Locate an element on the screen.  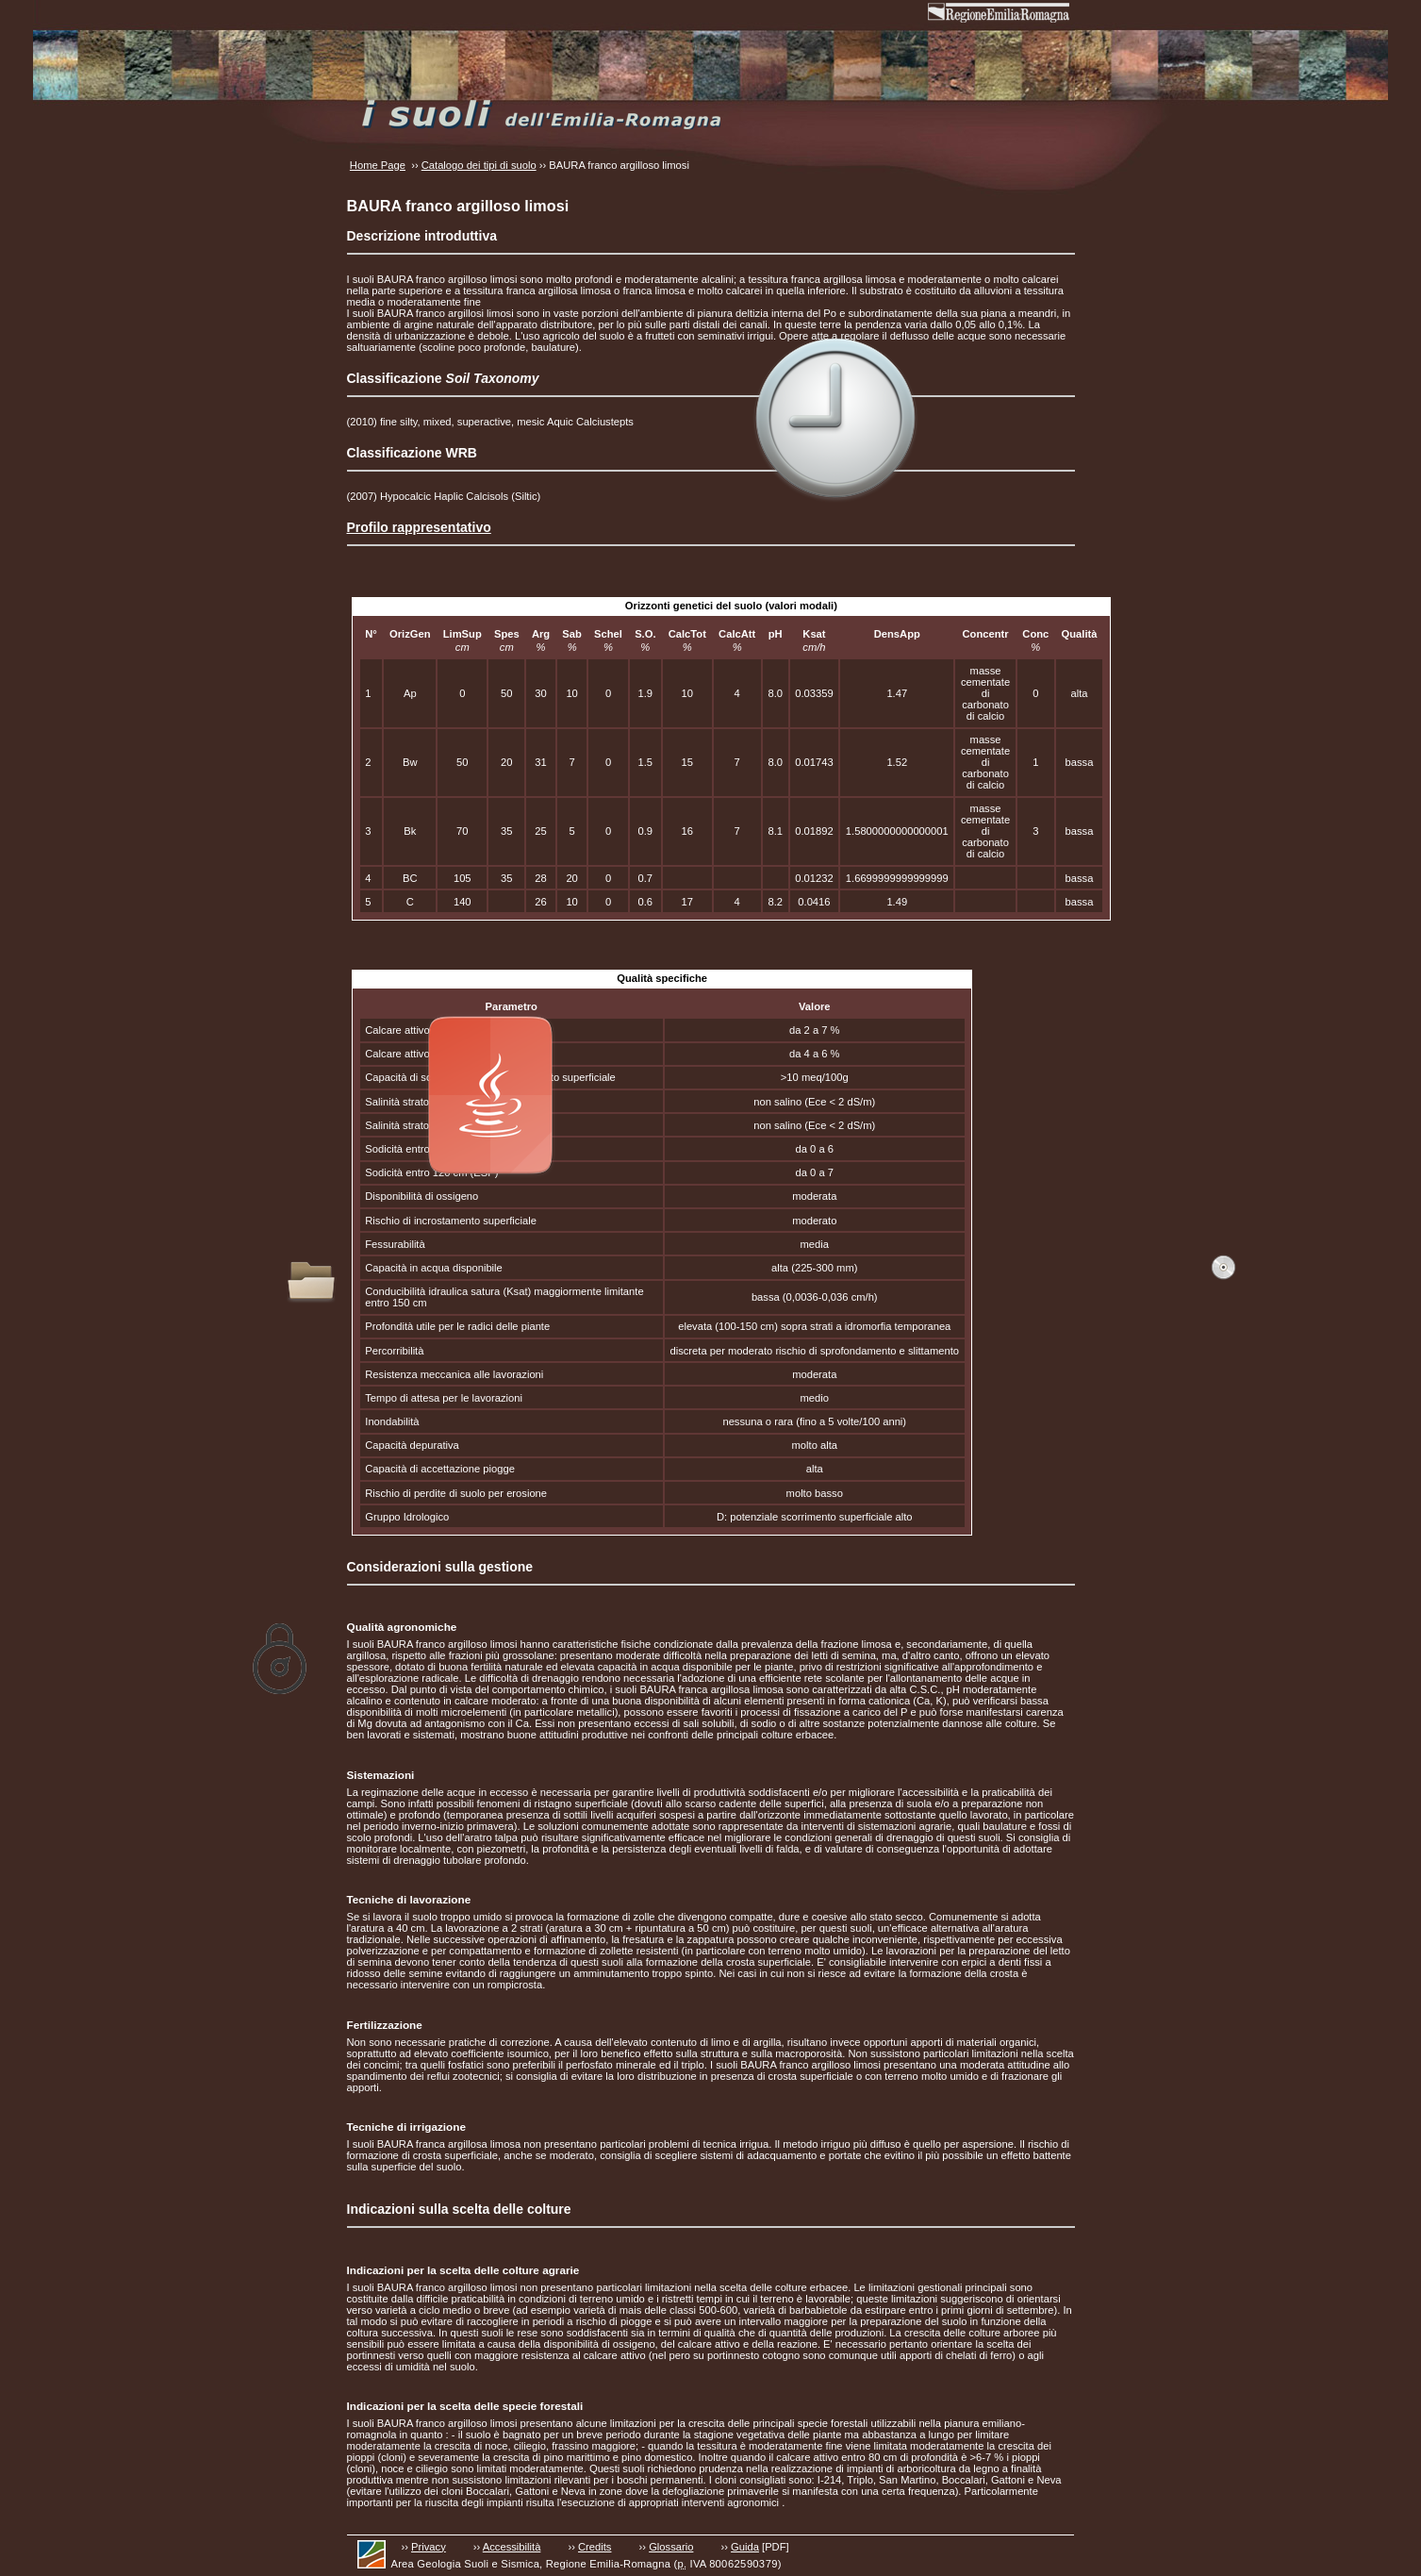
view contents of an open folder is located at coordinates (311, 1283).